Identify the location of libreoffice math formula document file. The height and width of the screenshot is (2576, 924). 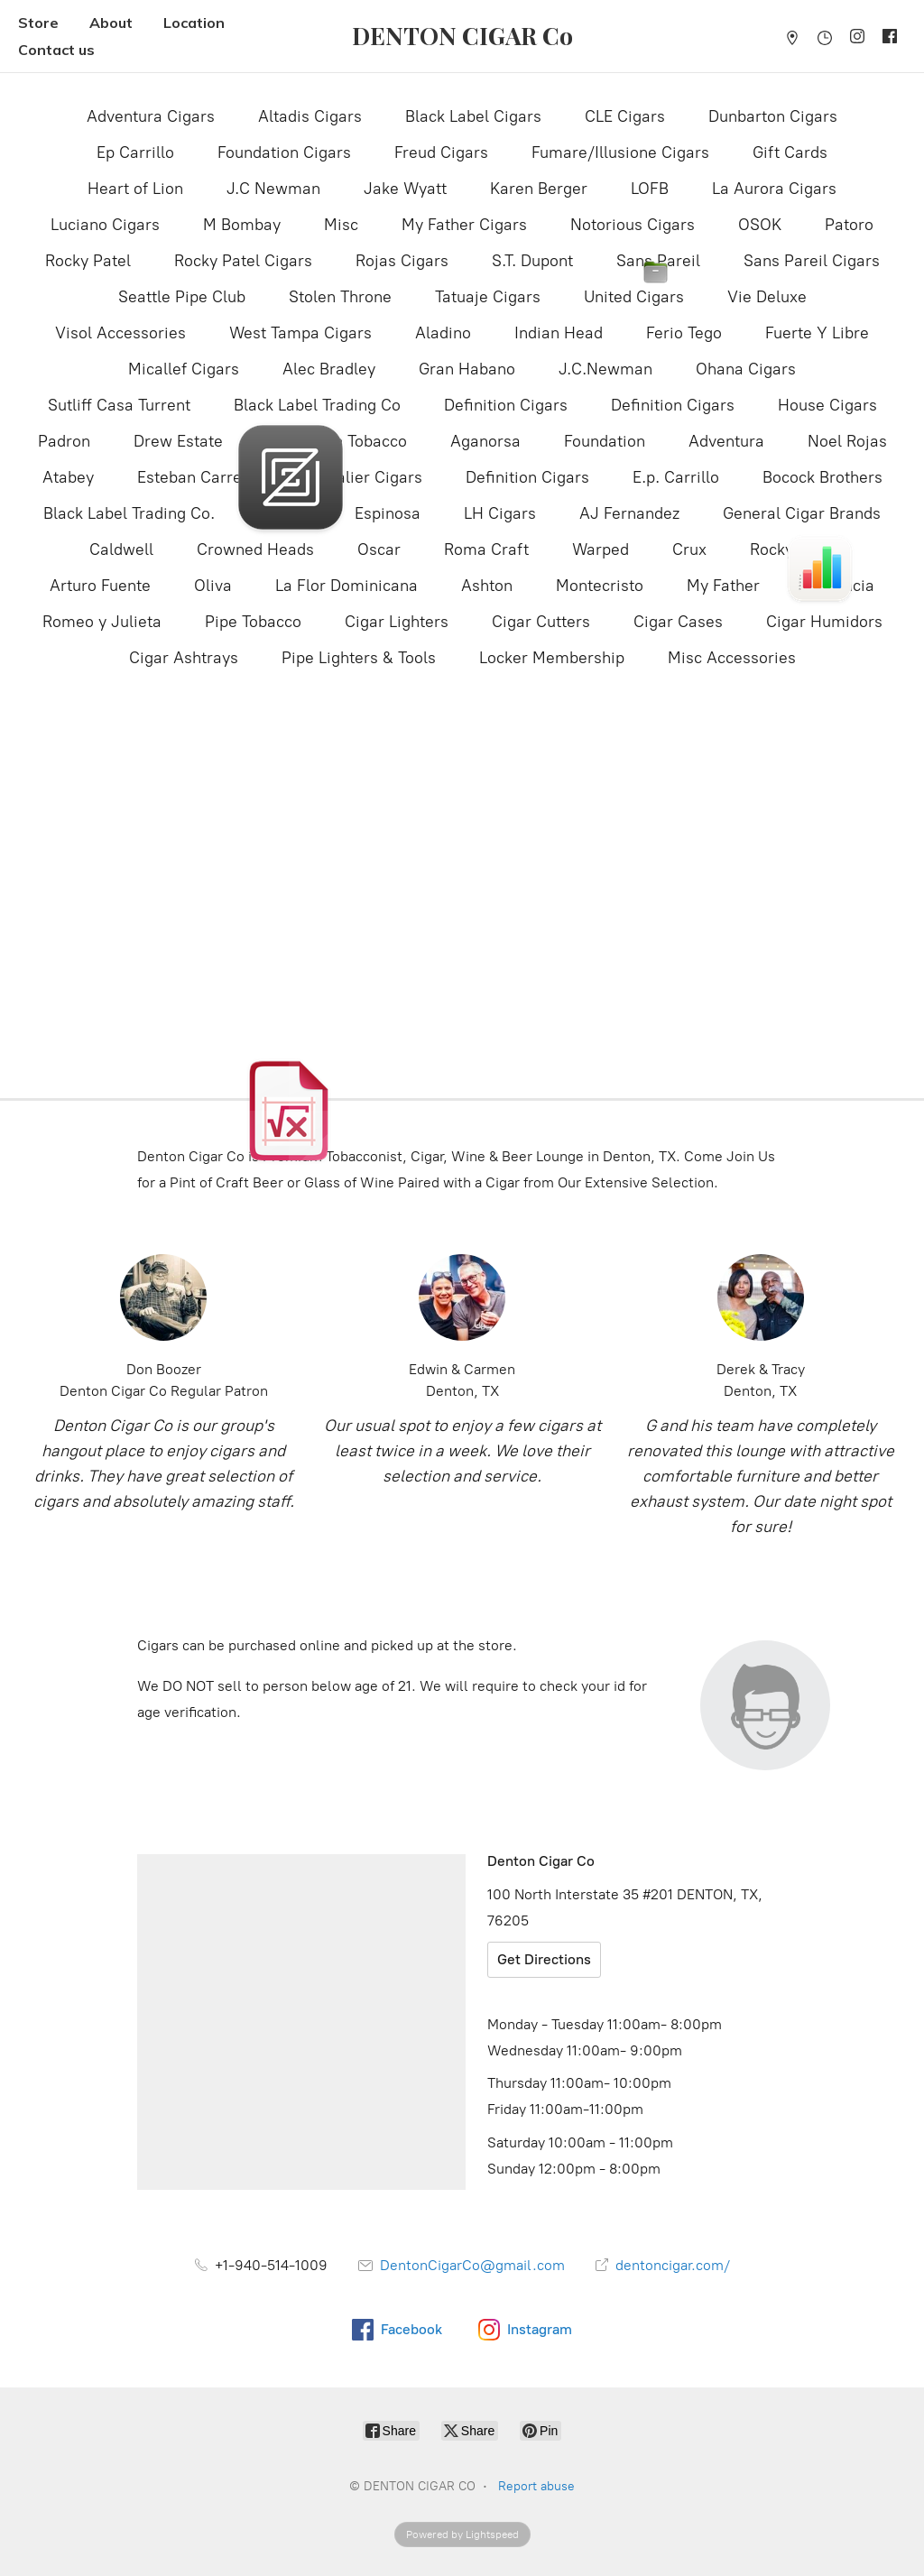
(289, 1111).